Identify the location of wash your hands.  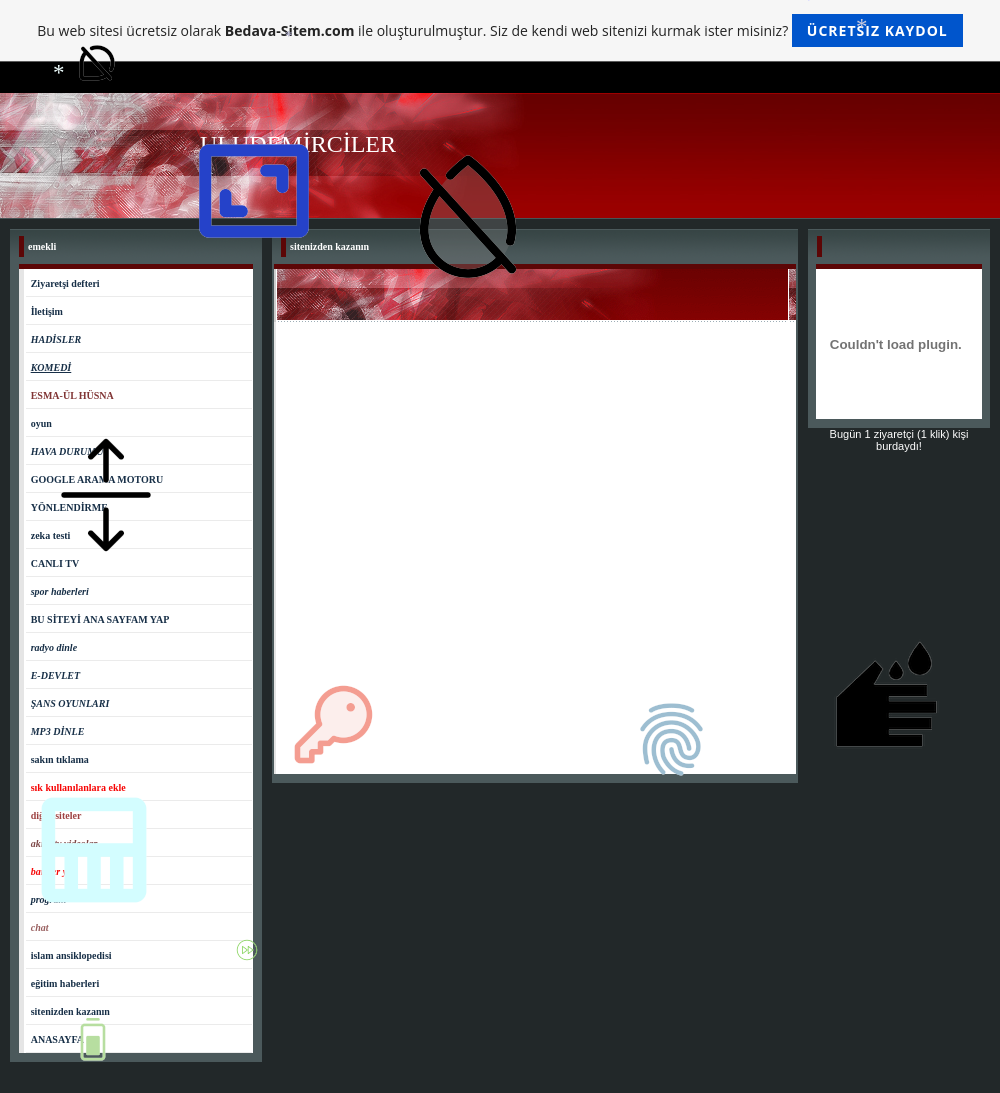
(889, 694).